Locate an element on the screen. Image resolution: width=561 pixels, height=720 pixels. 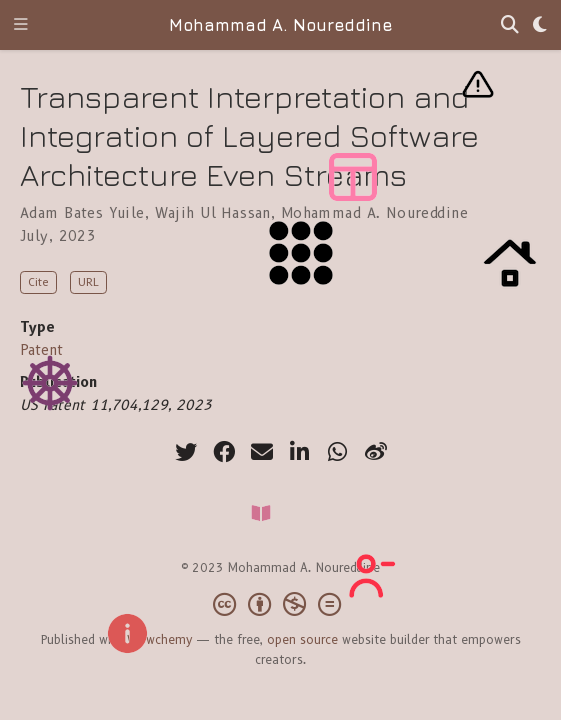
remove a contact or friend is located at coordinates (371, 576).